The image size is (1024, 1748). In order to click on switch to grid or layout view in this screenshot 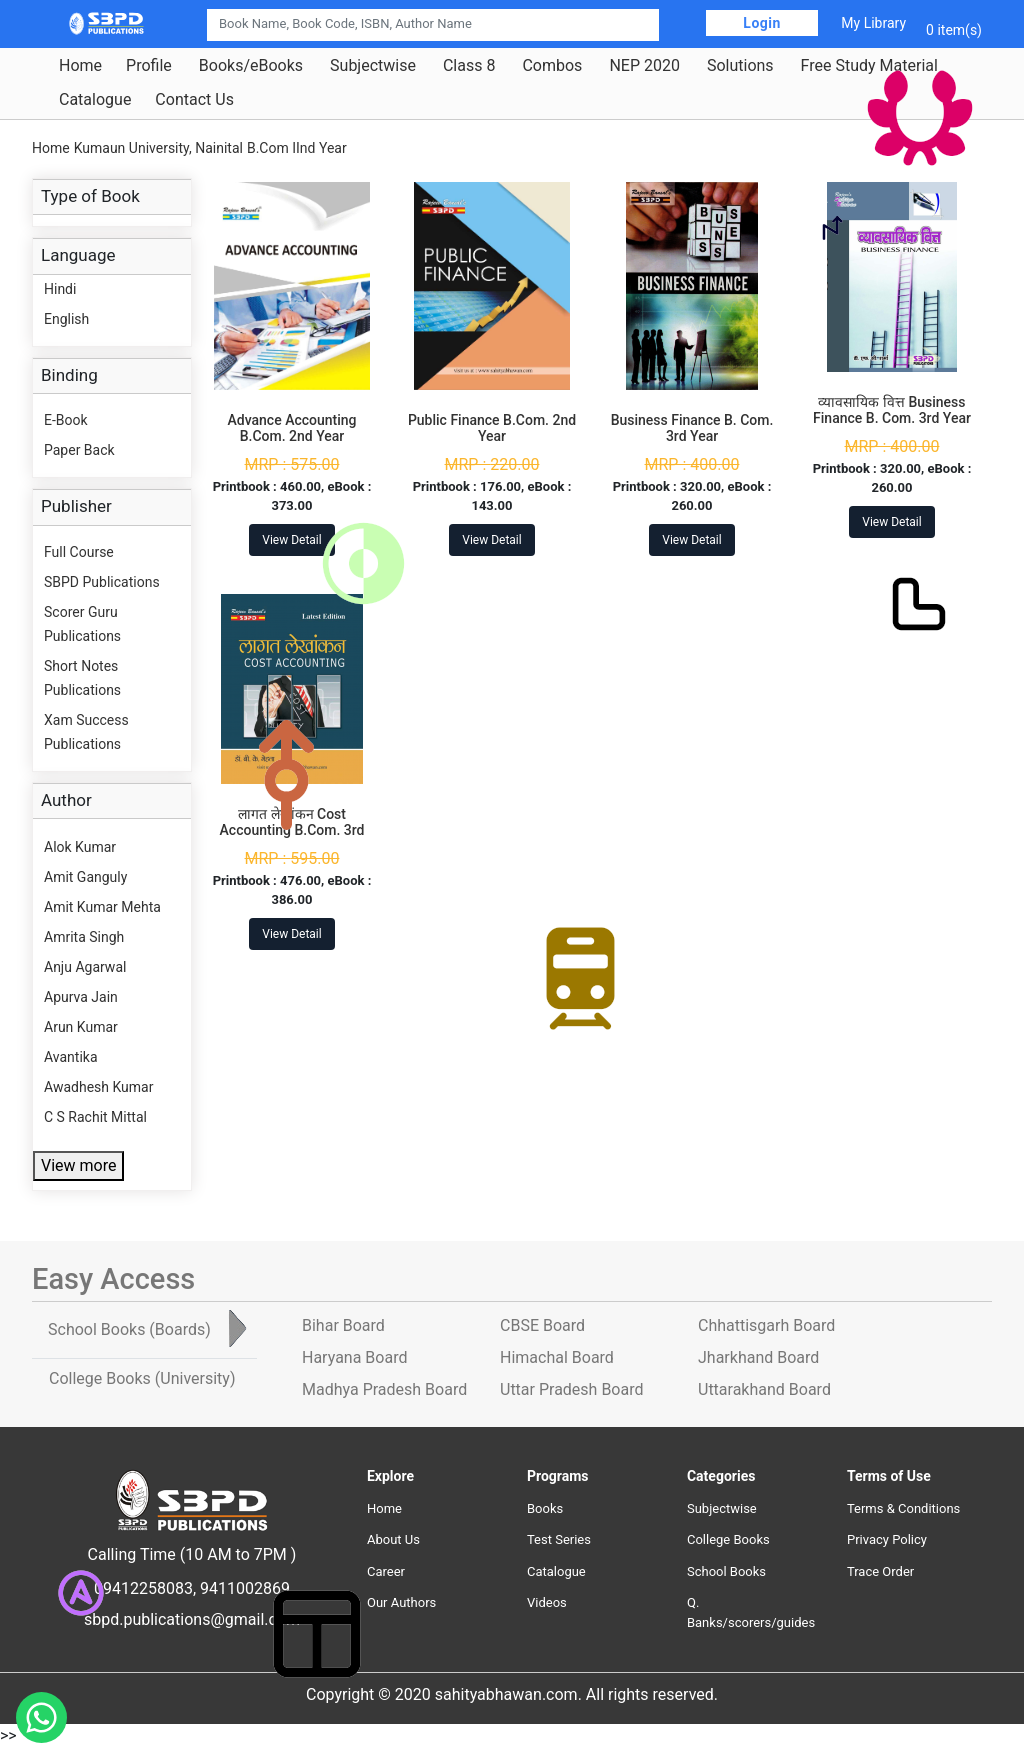, I will do `click(317, 1634)`.